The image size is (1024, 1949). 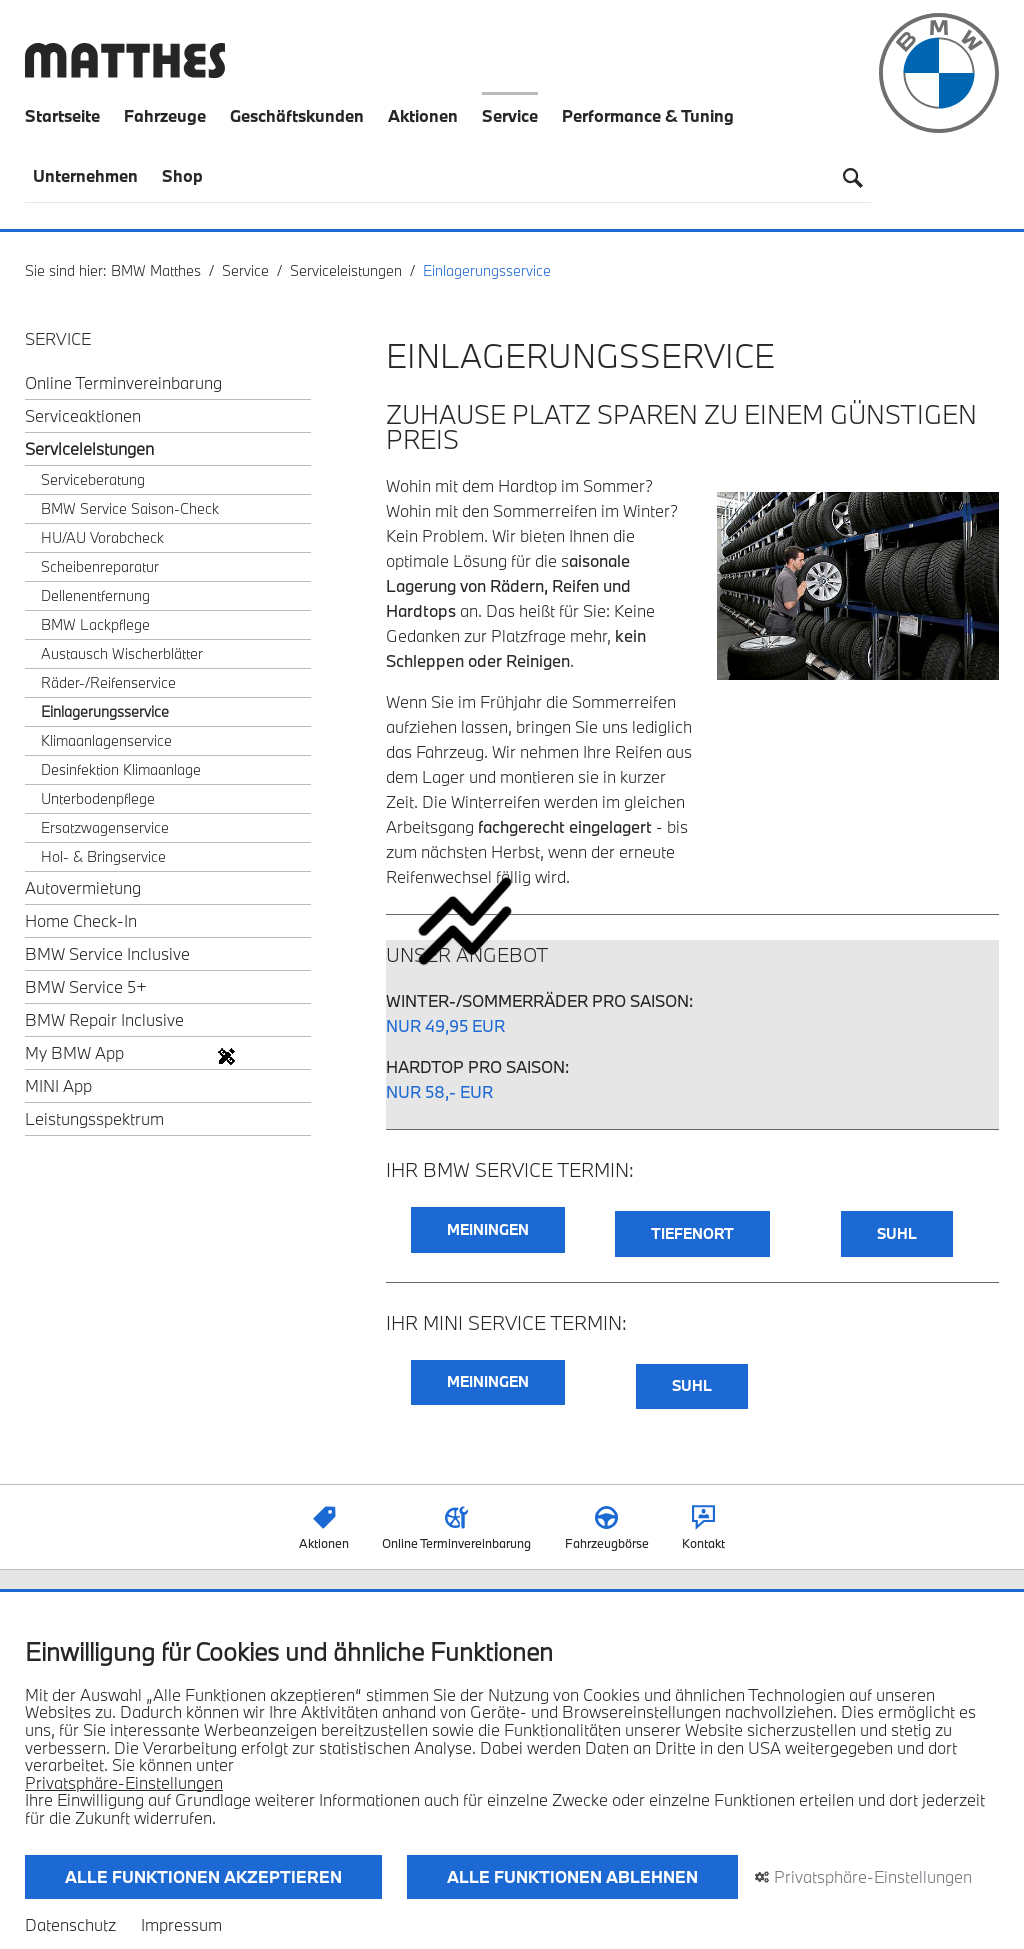 What do you see at coordinates (465, 921) in the screenshot?
I see `view stacked line chart data` at bounding box center [465, 921].